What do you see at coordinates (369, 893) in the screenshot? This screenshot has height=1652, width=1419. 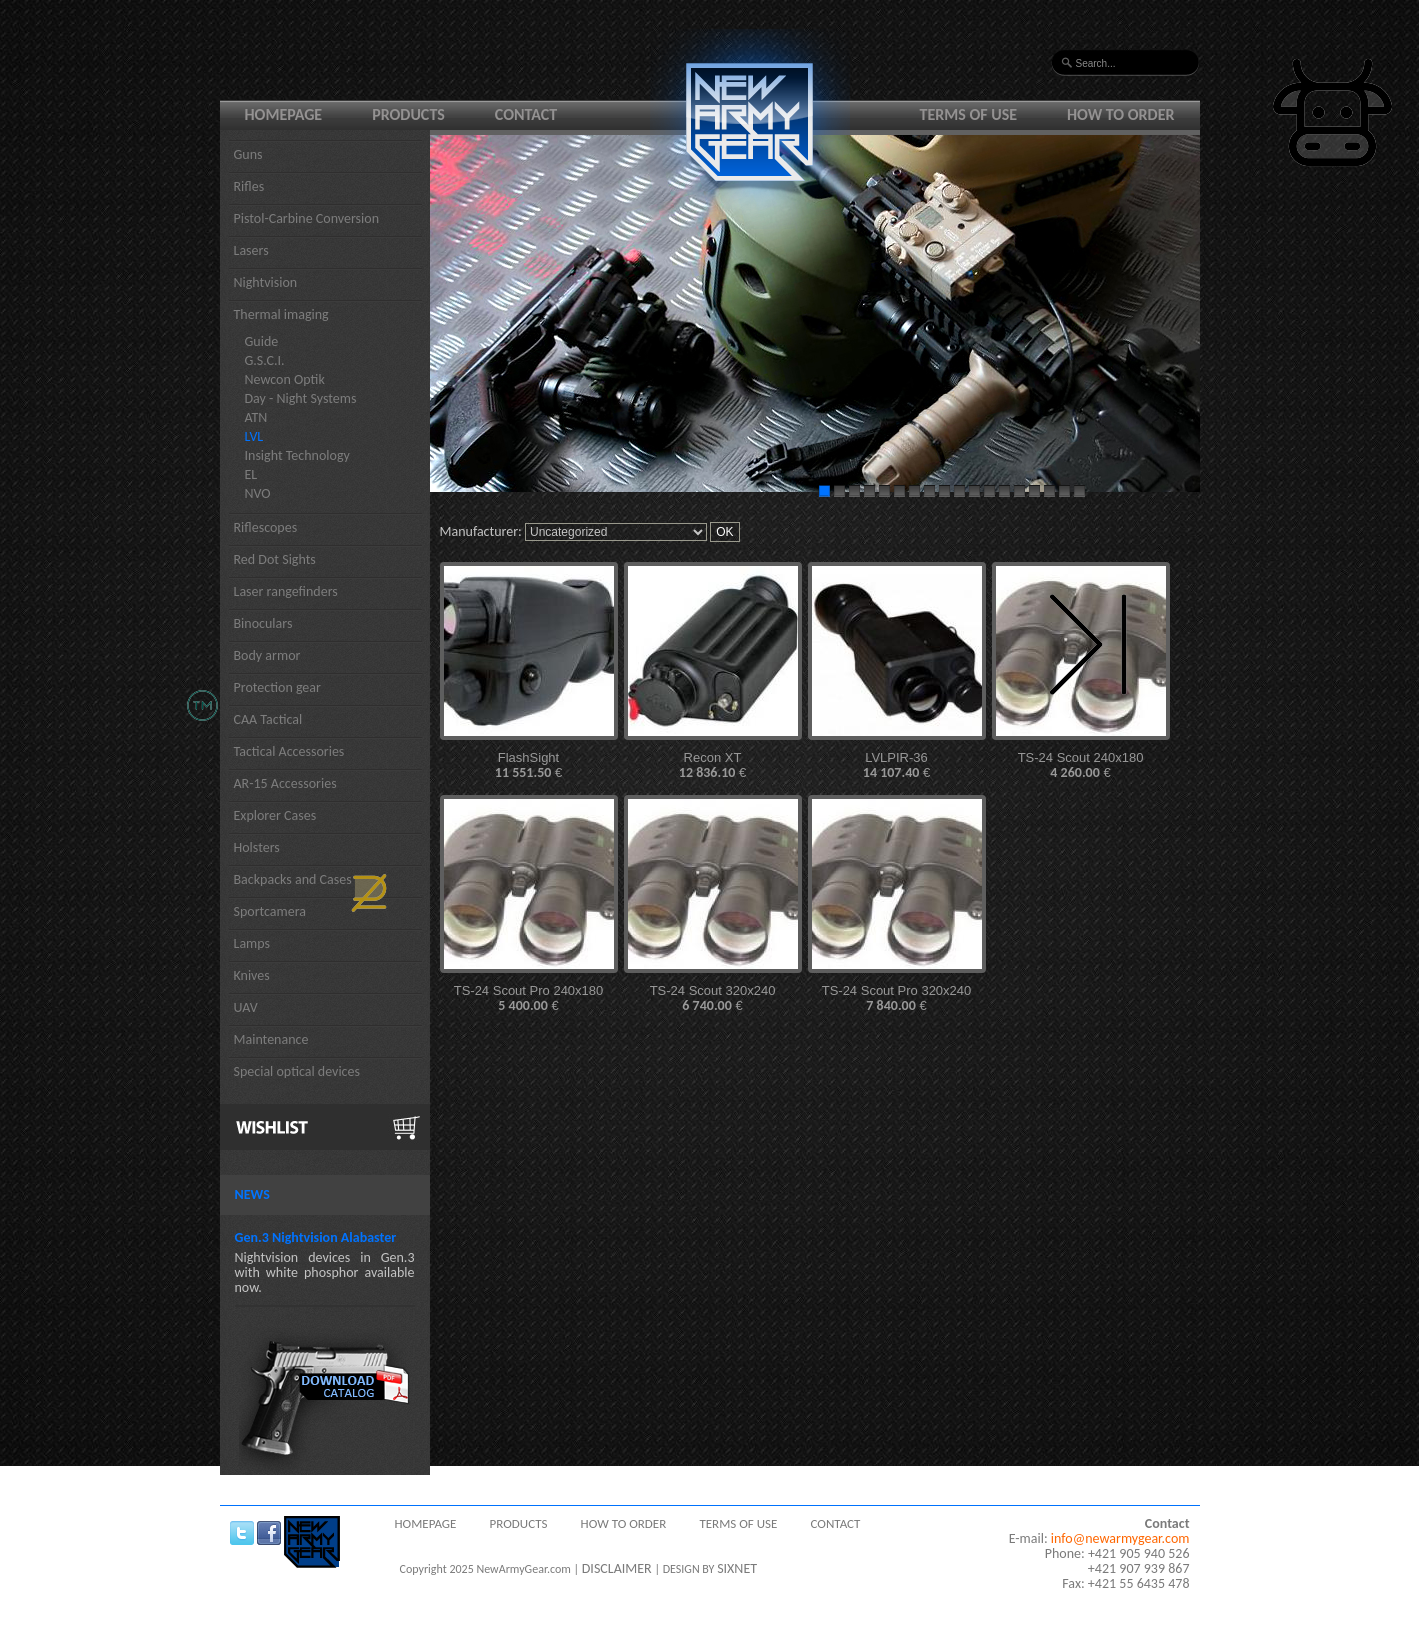 I see `indicates set is not a superset of another in mathematical notation` at bounding box center [369, 893].